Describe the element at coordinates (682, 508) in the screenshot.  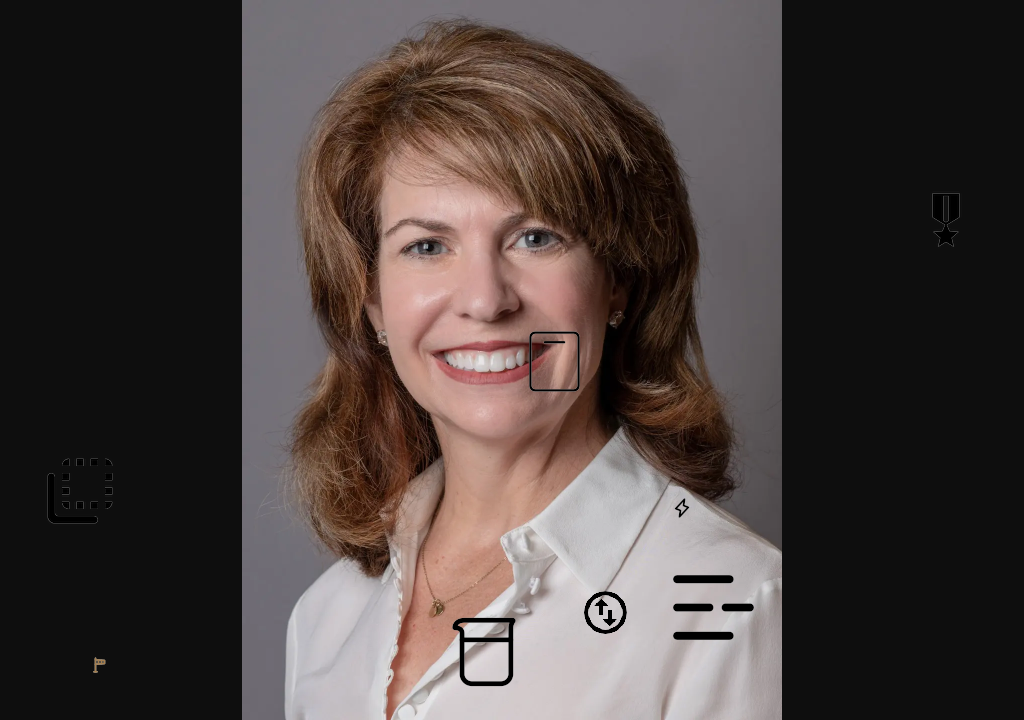
I see `indicates fast or instant action` at that location.